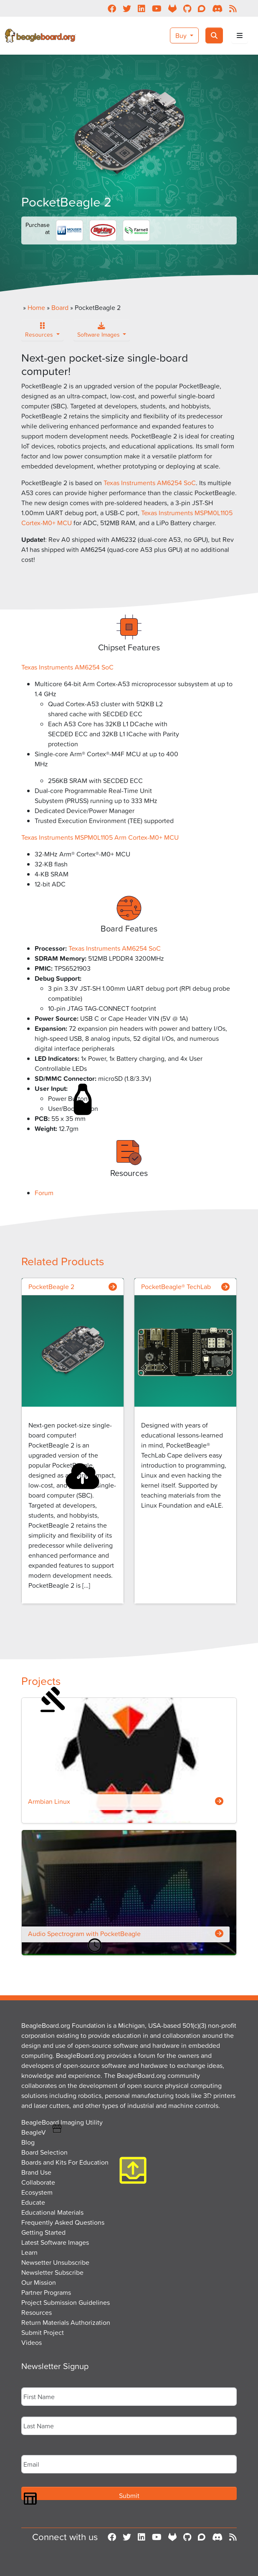 The width and height of the screenshot is (258, 2576). Describe the element at coordinates (57, 2128) in the screenshot. I see `access the marketplace or shop` at that location.